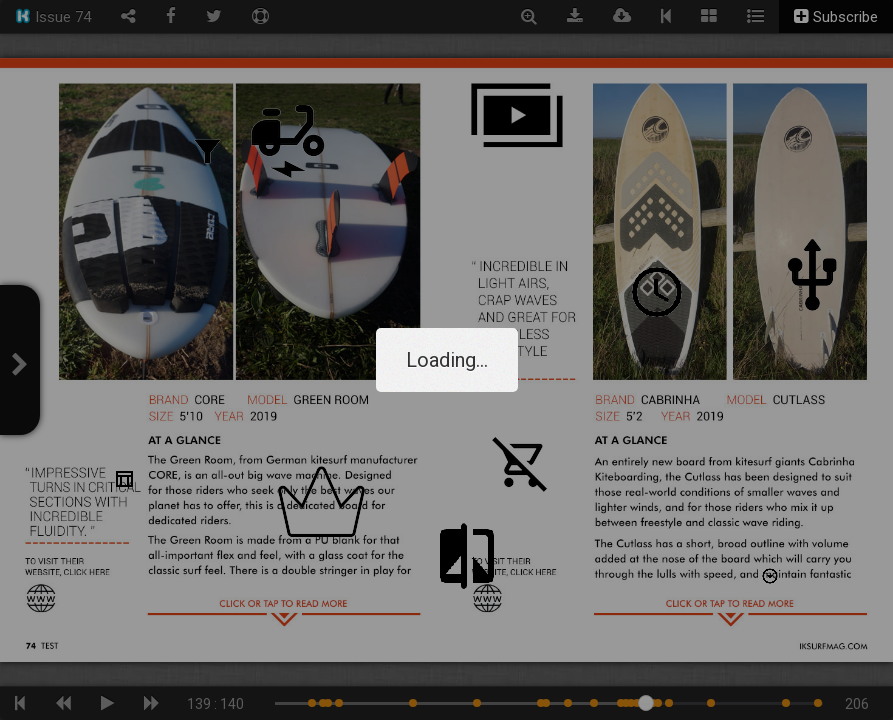 Image resolution: width=893 pixels, height=720 pixels. I want to click on view data in table format, so click(124, 479).